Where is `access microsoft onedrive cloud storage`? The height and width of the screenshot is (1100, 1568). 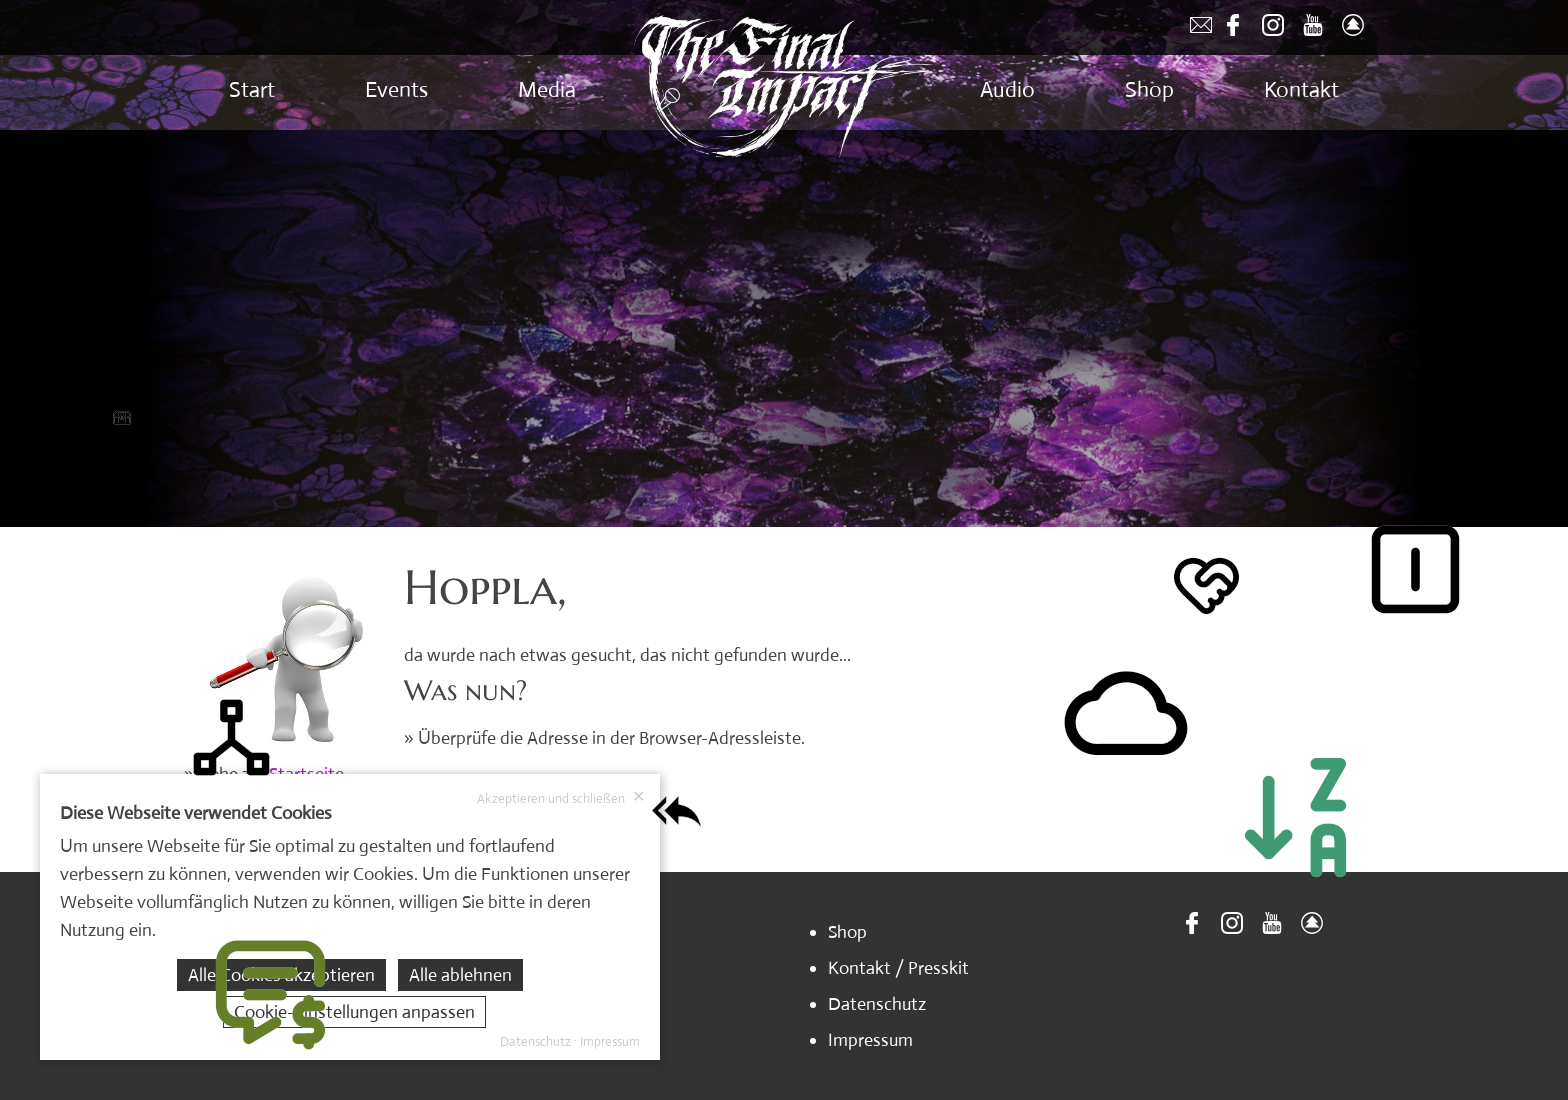
access microsoft onedrive cloud storage is located at coordinates (1126, 716).